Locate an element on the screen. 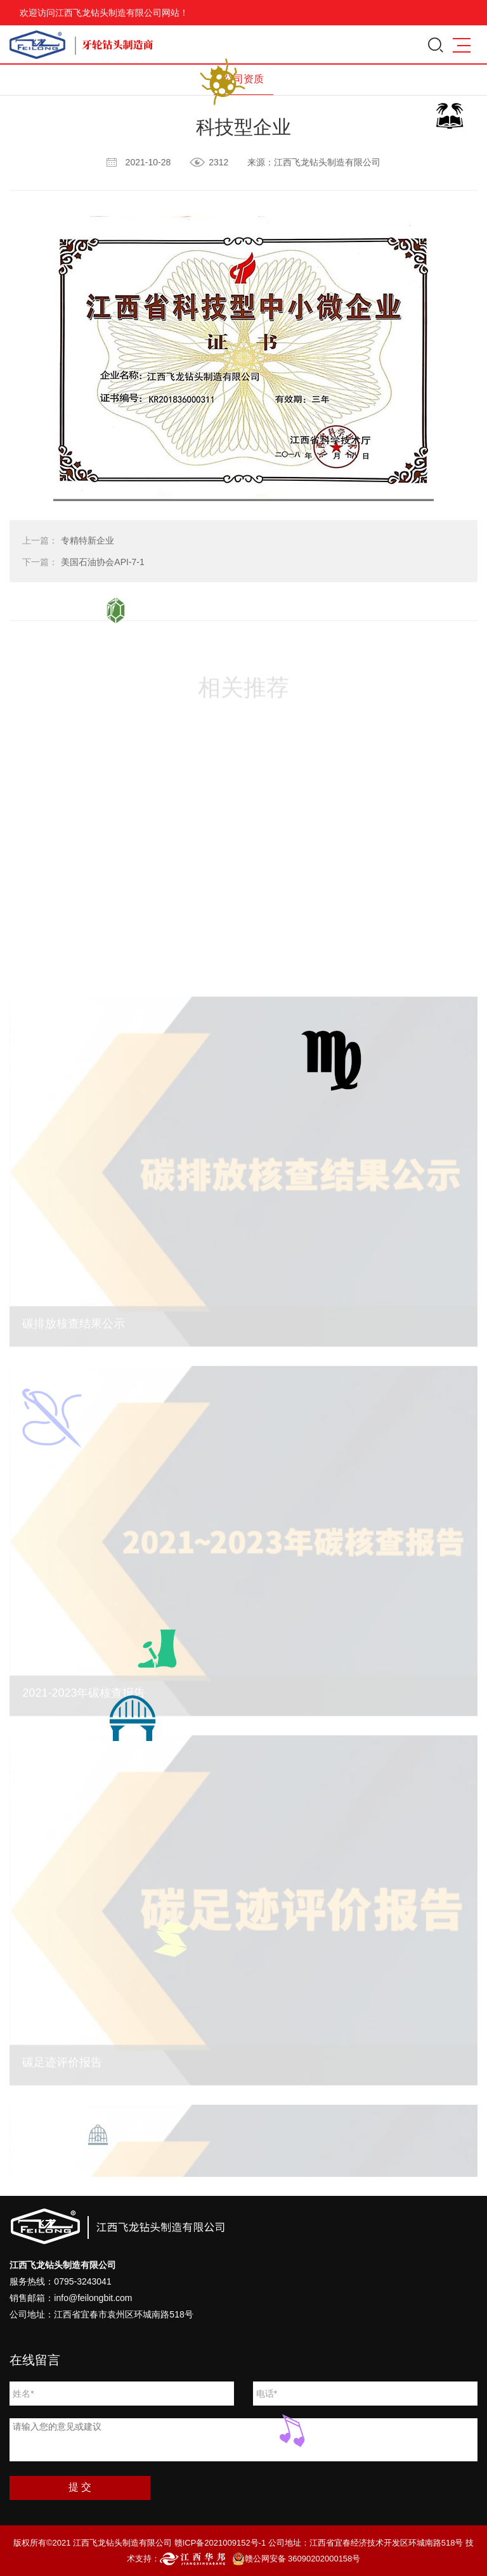 The width and height of the screenshot is (487, 2576). report a bug or software issue is located at coordinates (223, 82).